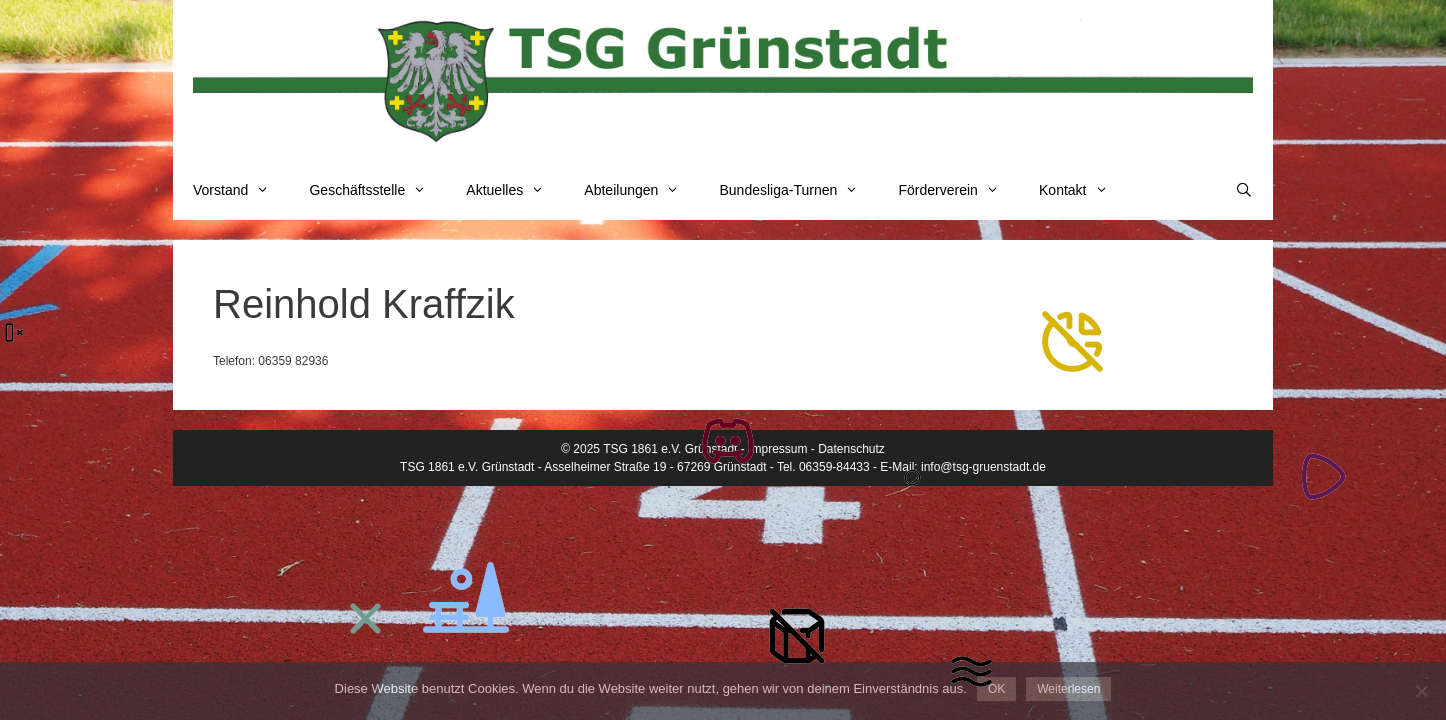 This screenshot has height=720, width=1446. What do you see at coordinates (728, 441) in the screenshot?
I see `open Discord` at bounding box center [728, 441].